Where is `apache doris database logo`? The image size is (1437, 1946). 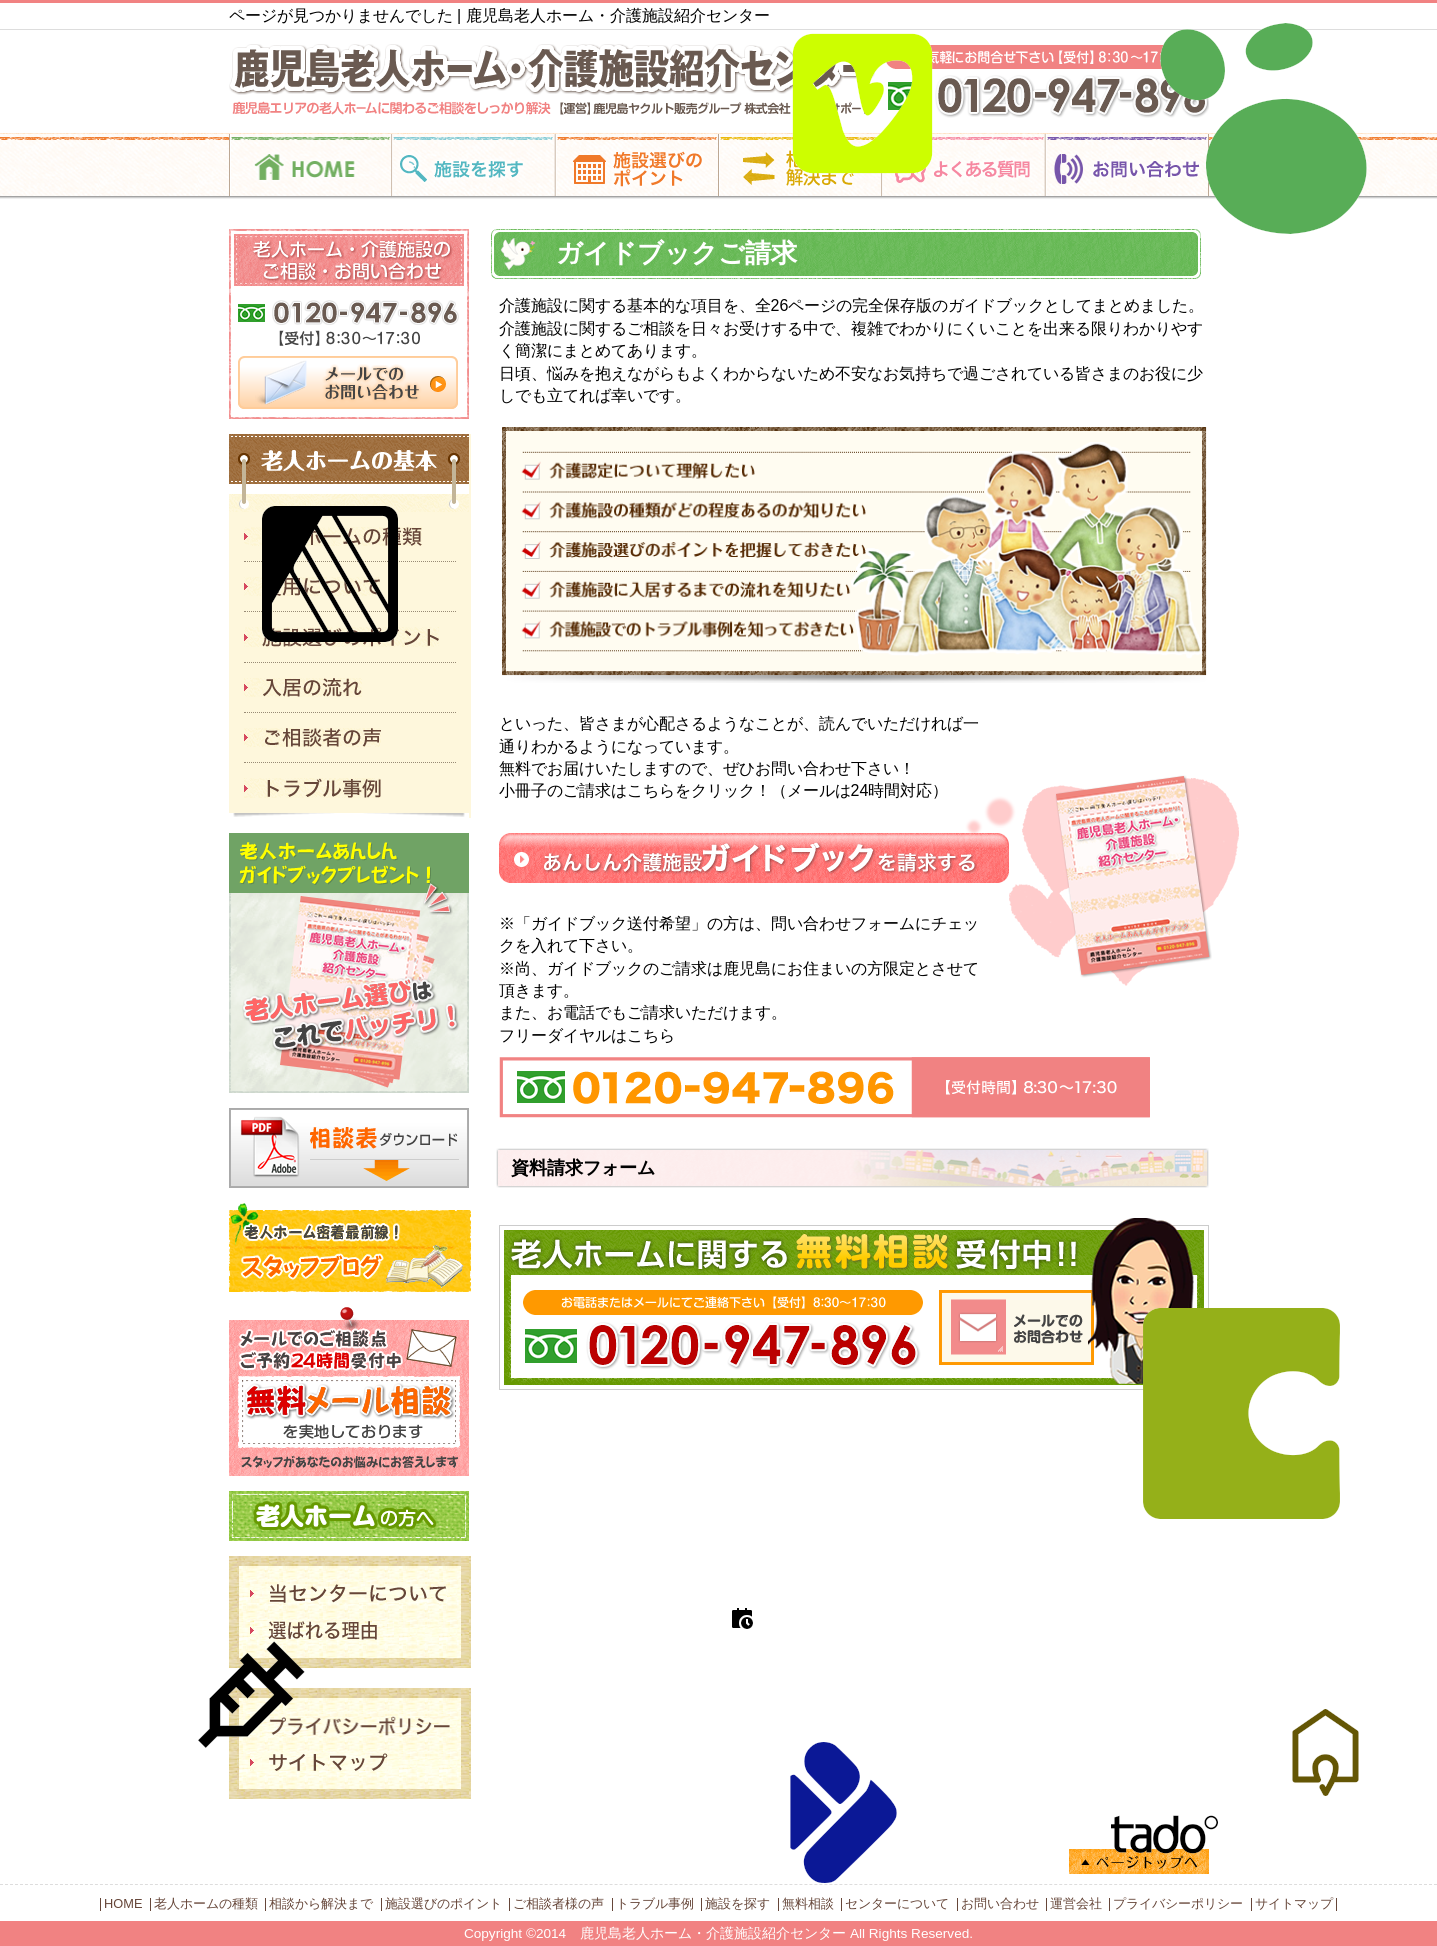
apache doris database logo is located at coordinates (843, 1812).